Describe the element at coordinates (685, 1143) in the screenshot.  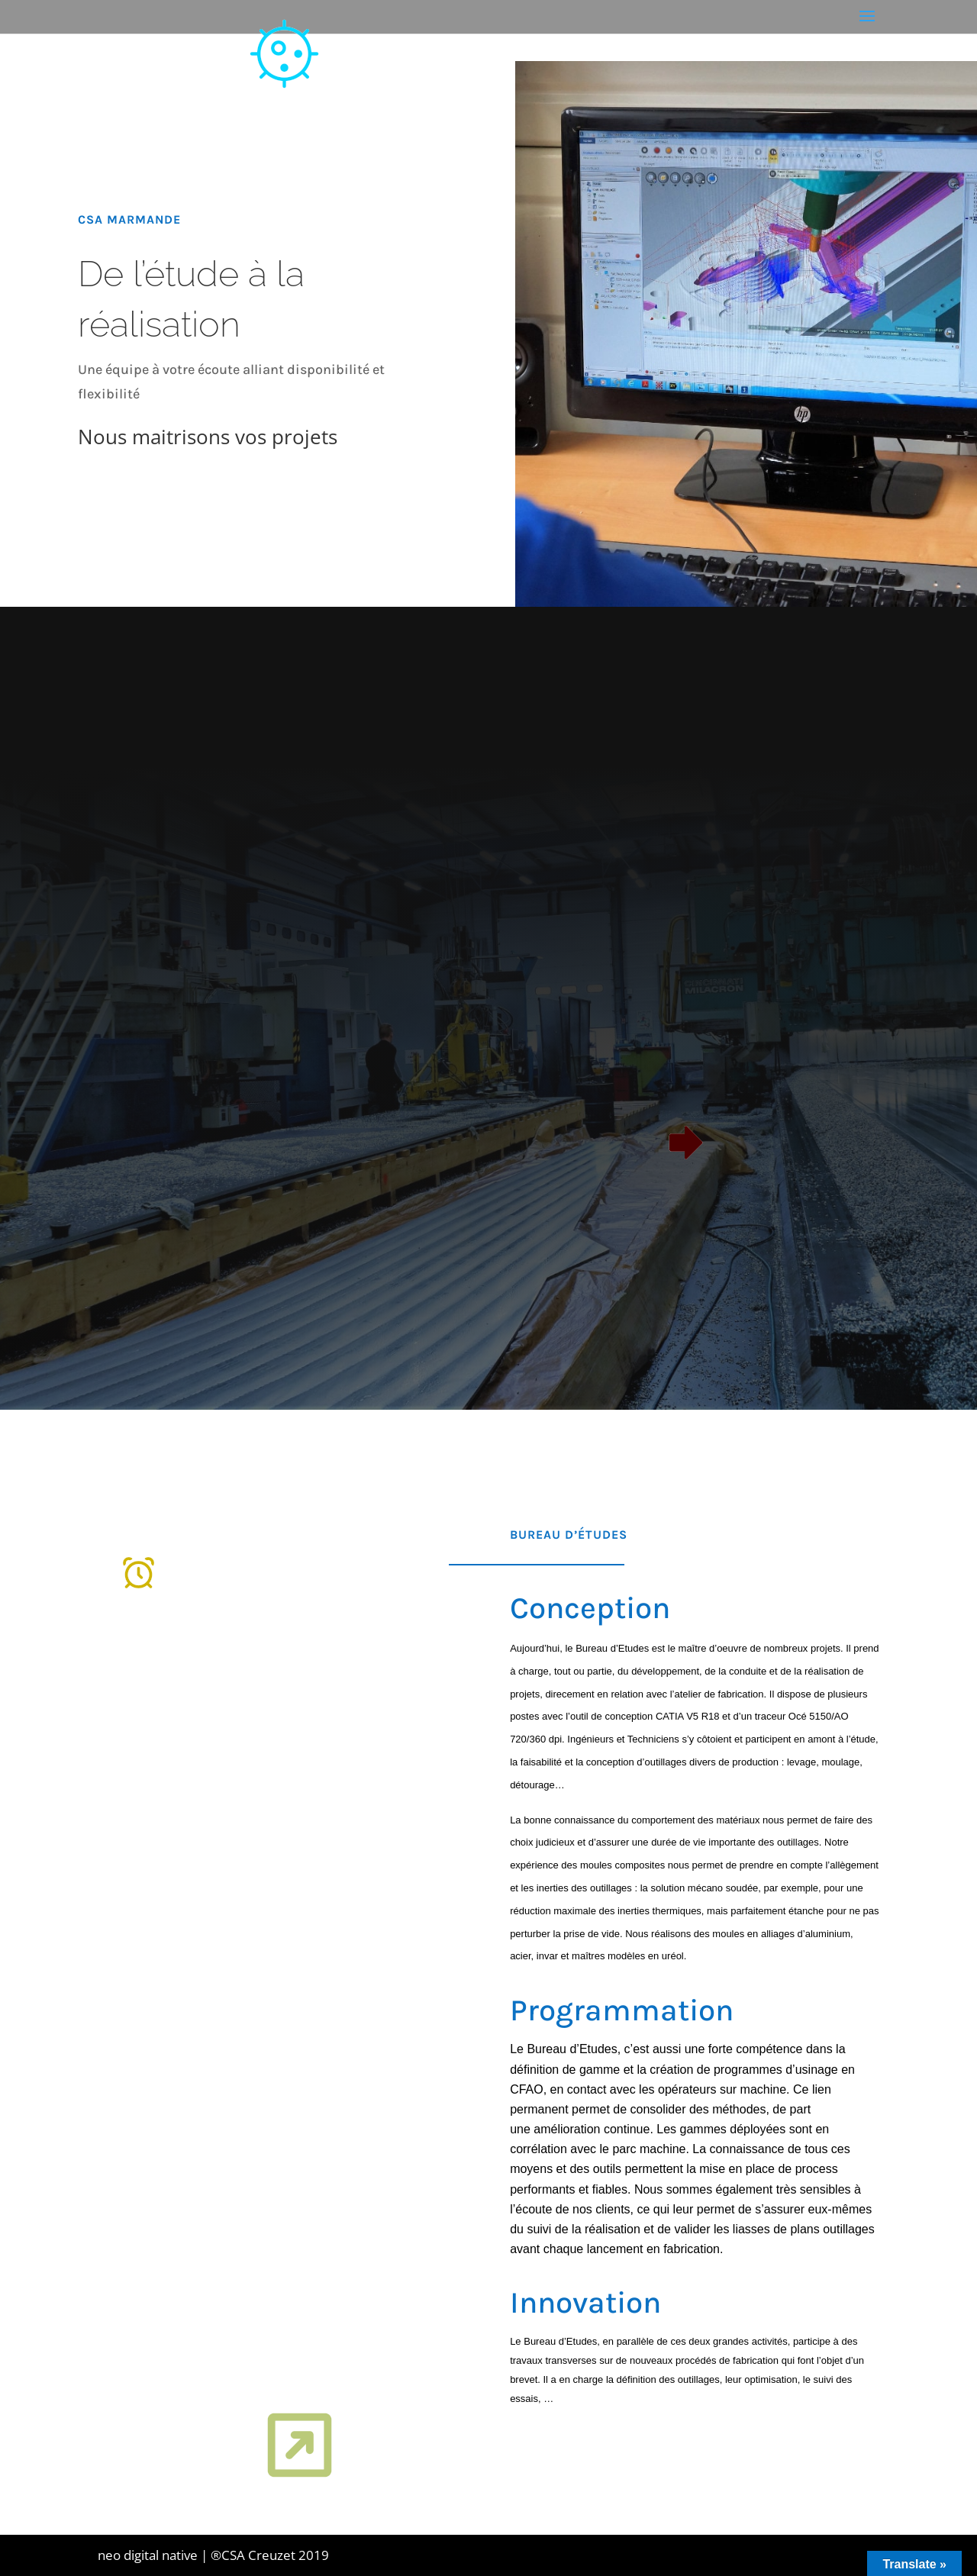
I see `go forward or proceed to next step` at that location.